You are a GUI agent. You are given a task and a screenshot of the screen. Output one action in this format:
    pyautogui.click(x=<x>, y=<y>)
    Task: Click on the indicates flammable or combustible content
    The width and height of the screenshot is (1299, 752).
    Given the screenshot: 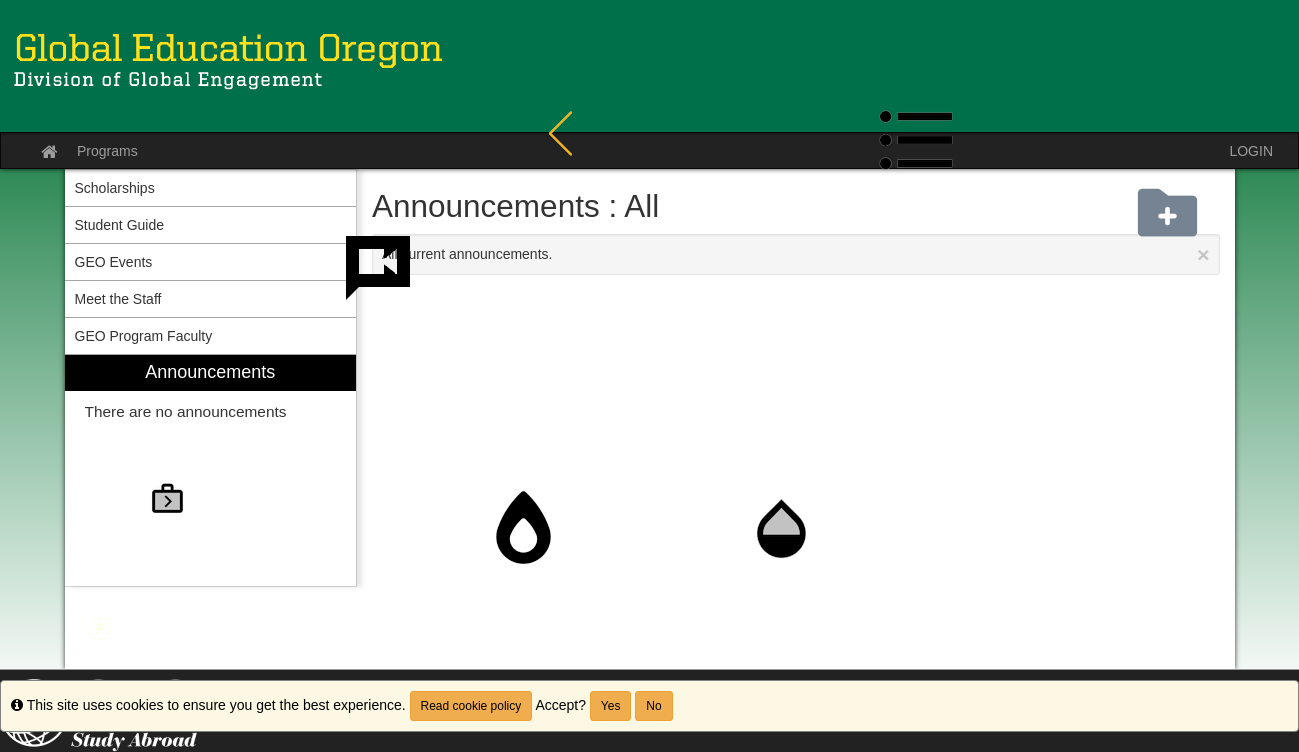 What is the action you would take?
    pyautogui.click(x=523, y=527)
    